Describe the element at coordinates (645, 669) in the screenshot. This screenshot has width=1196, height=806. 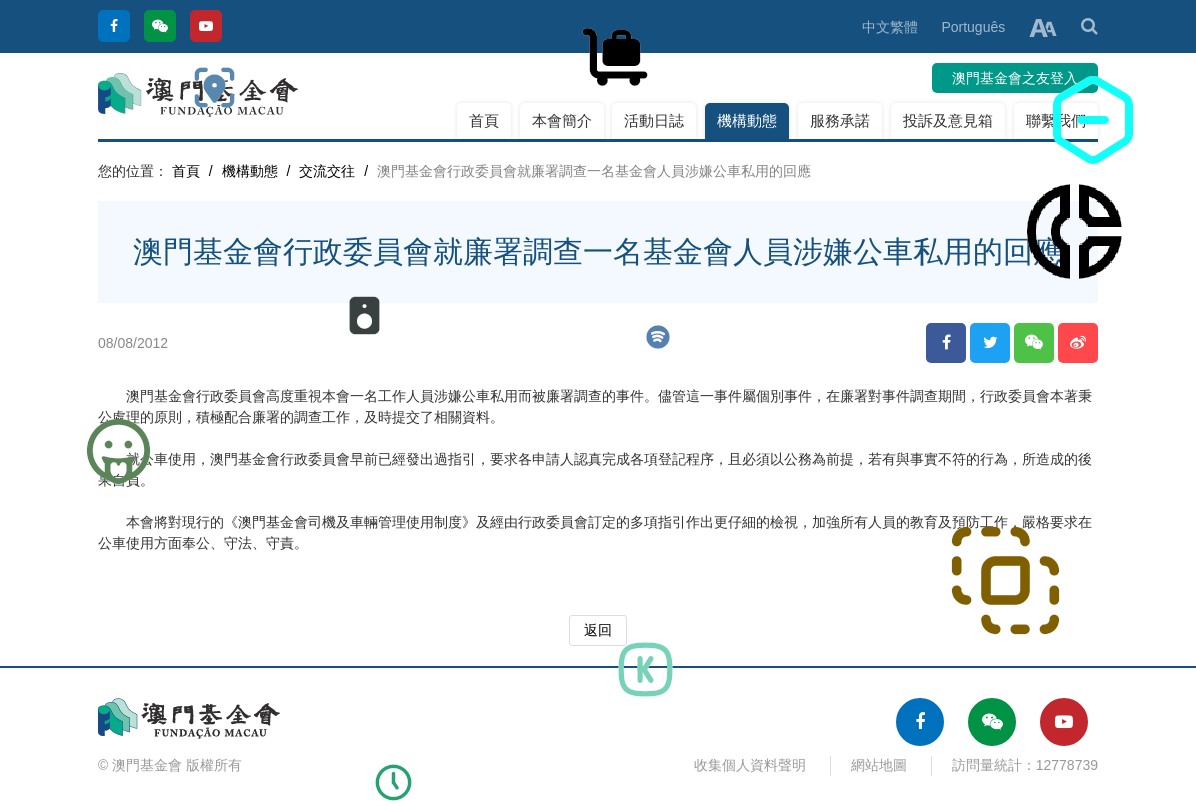
I see `indicates a keyboard shortcut or hotkey` at that location.